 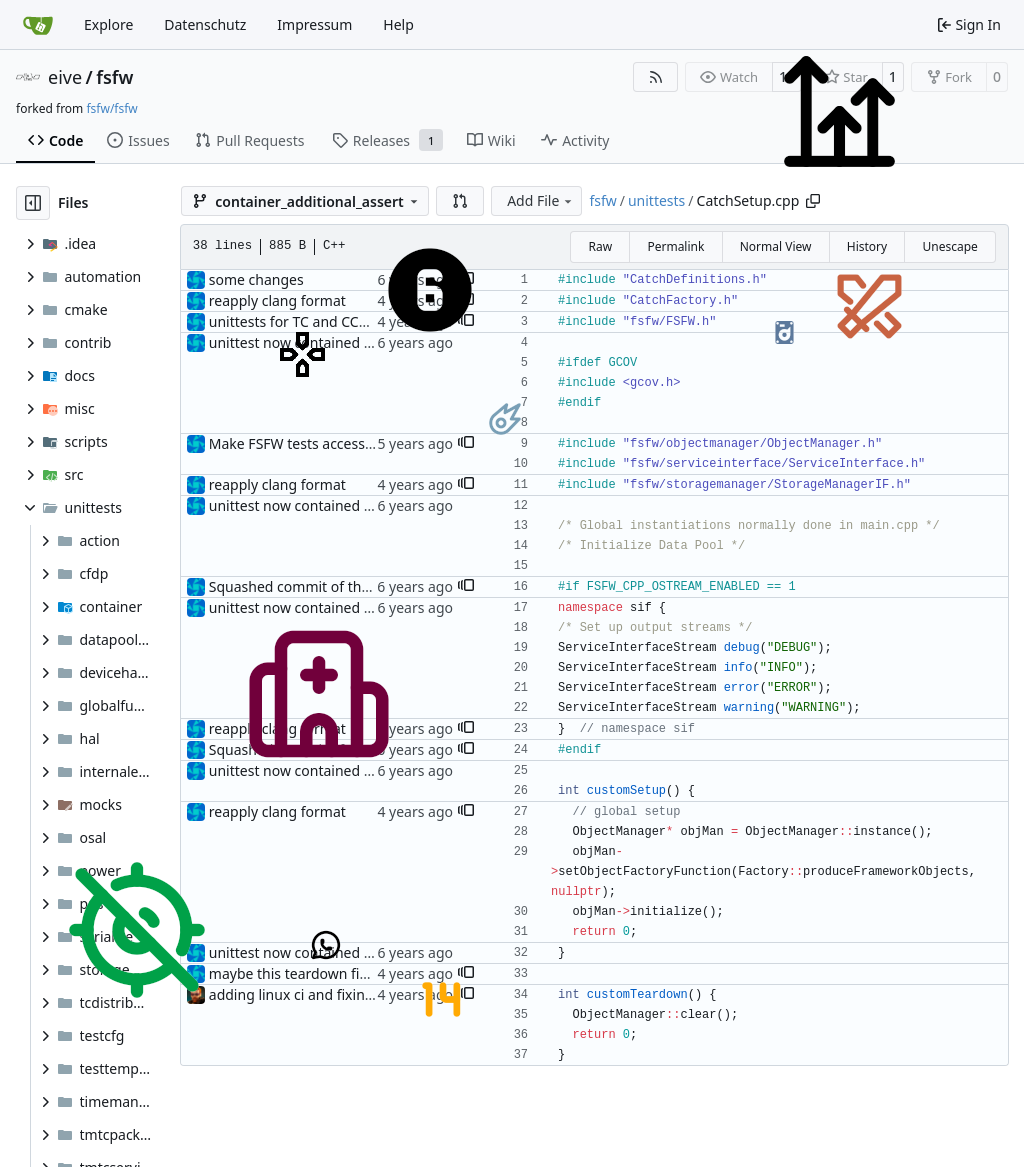 What do you see at coordinates (839, 111) in the screenshot?
I see `view growth metrics or trending data` at bounding box center [839, 111].